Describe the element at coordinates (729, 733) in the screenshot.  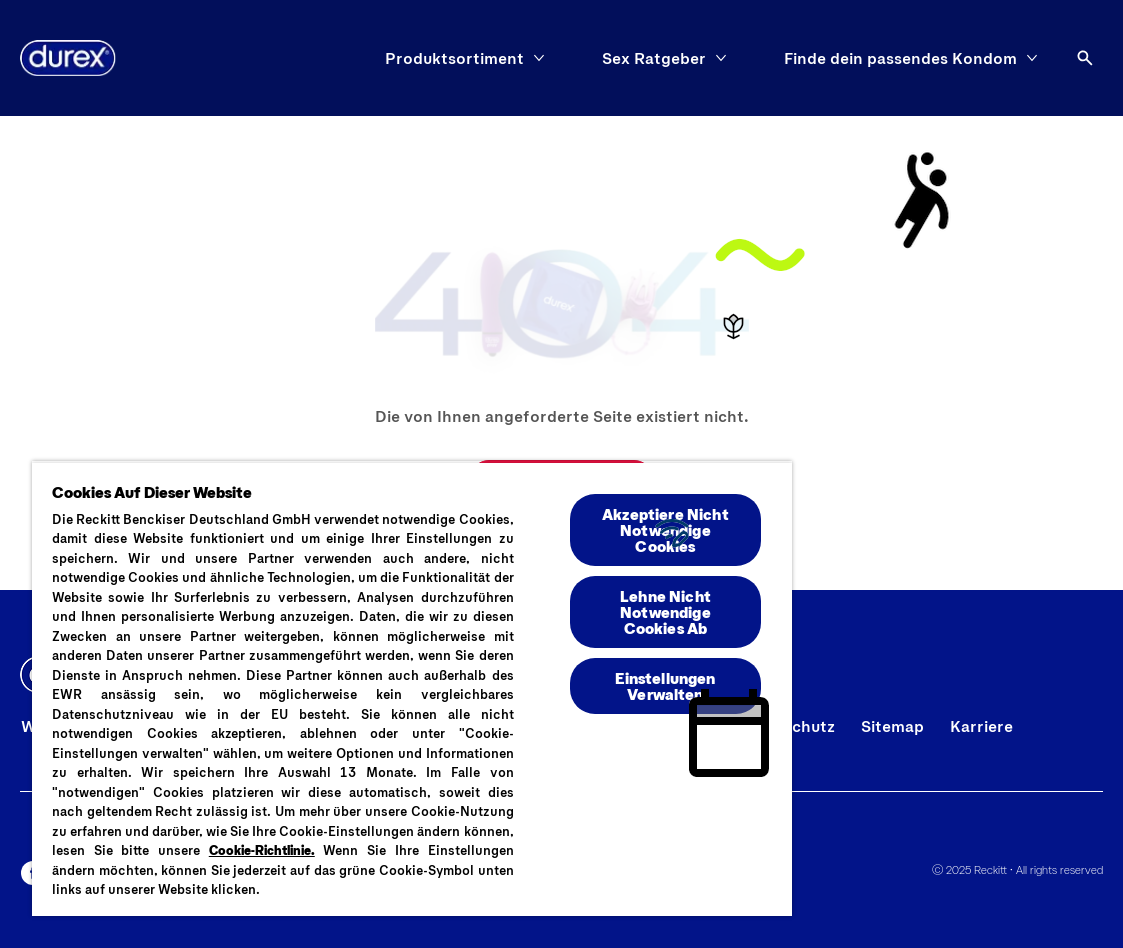
I see `view today's date` at that location.